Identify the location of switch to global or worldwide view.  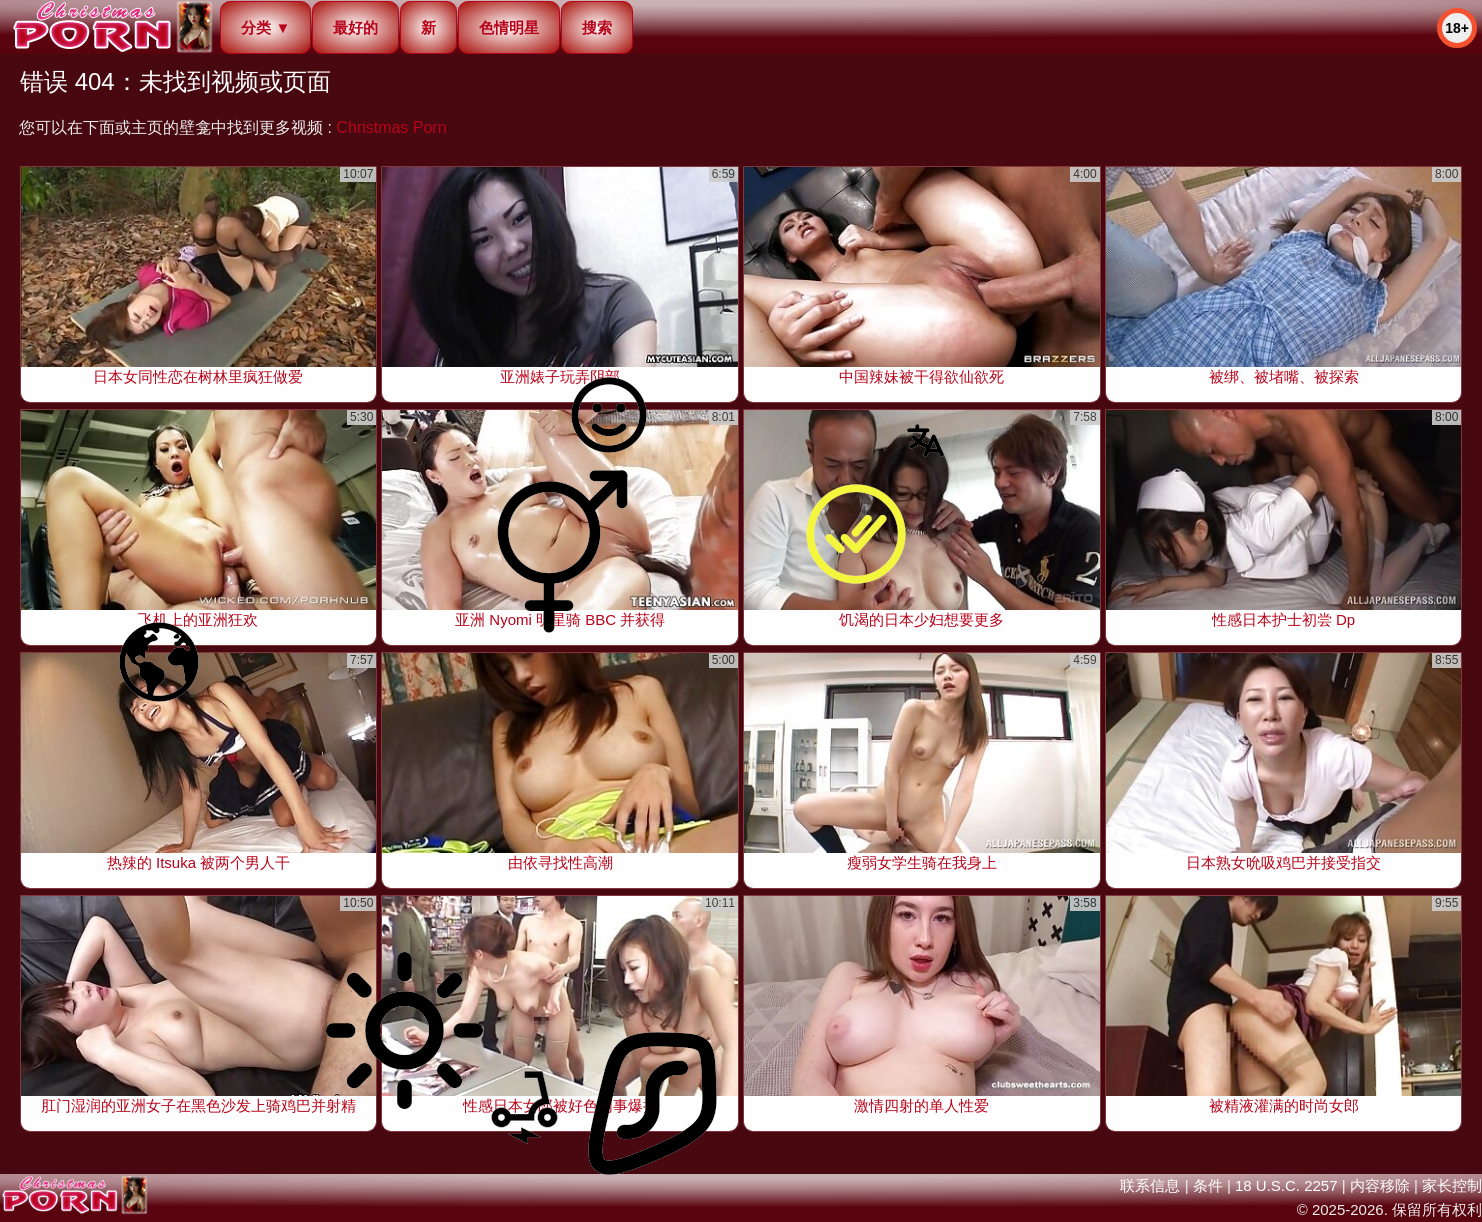
(159, 662).